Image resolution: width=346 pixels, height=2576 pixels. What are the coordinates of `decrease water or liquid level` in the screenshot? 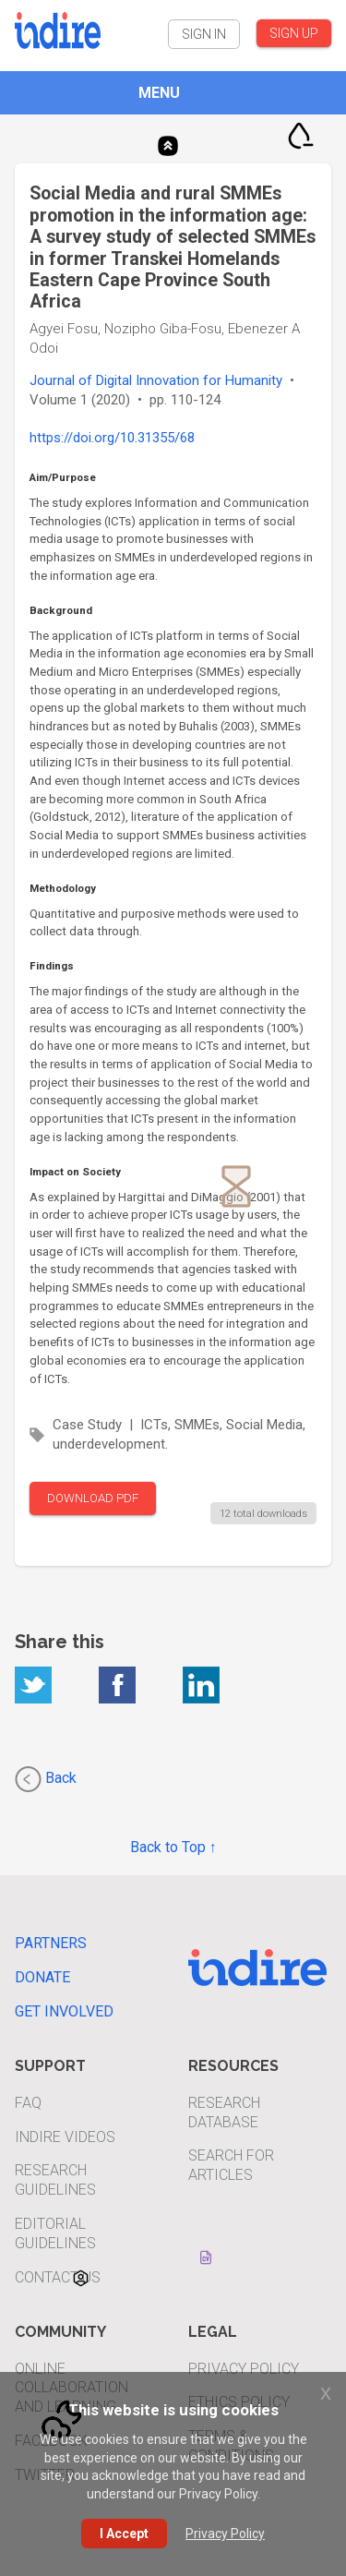 It's located at (299, 136).